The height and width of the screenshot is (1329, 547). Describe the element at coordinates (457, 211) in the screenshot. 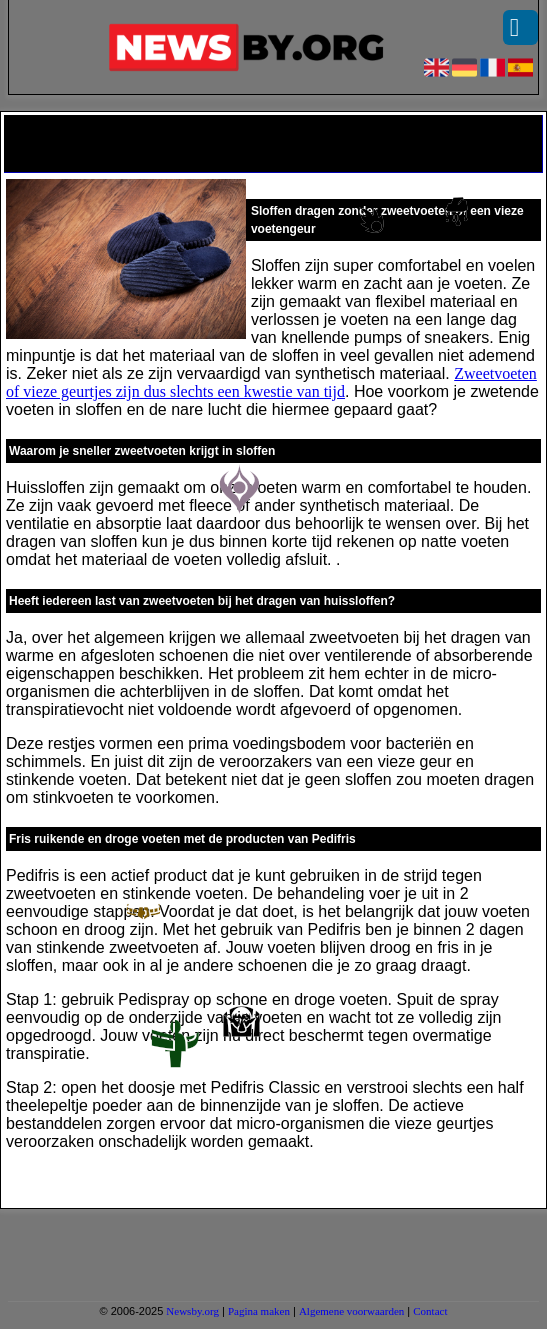

I see `indicates a cave or cavern environment` at that location.